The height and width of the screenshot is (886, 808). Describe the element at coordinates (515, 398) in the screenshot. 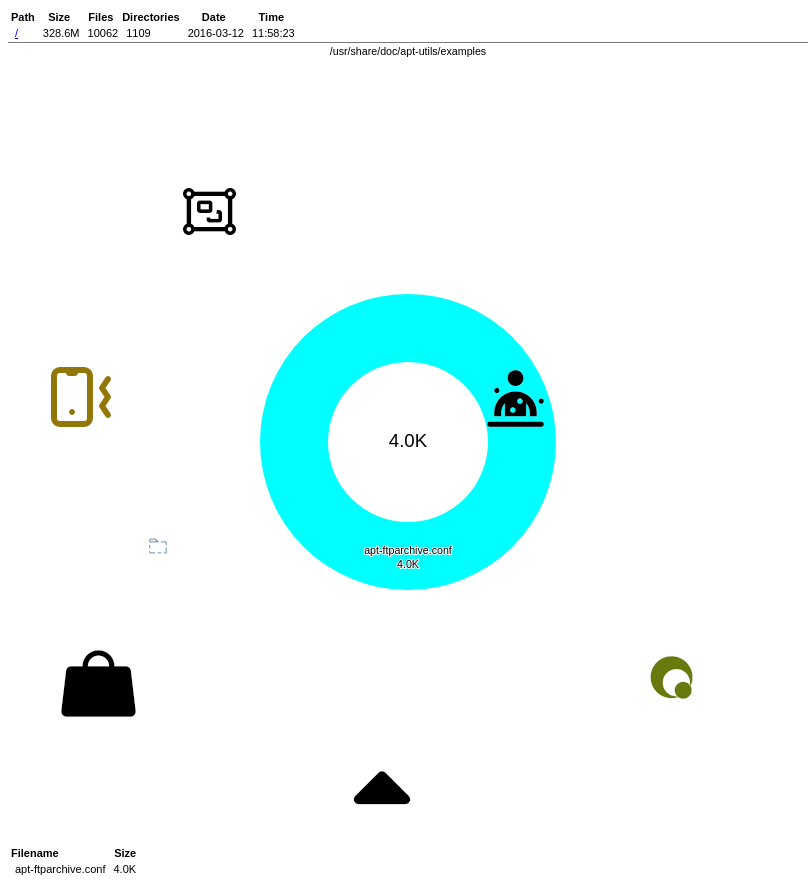

I see `view medical diagnoses or health records` at that location.